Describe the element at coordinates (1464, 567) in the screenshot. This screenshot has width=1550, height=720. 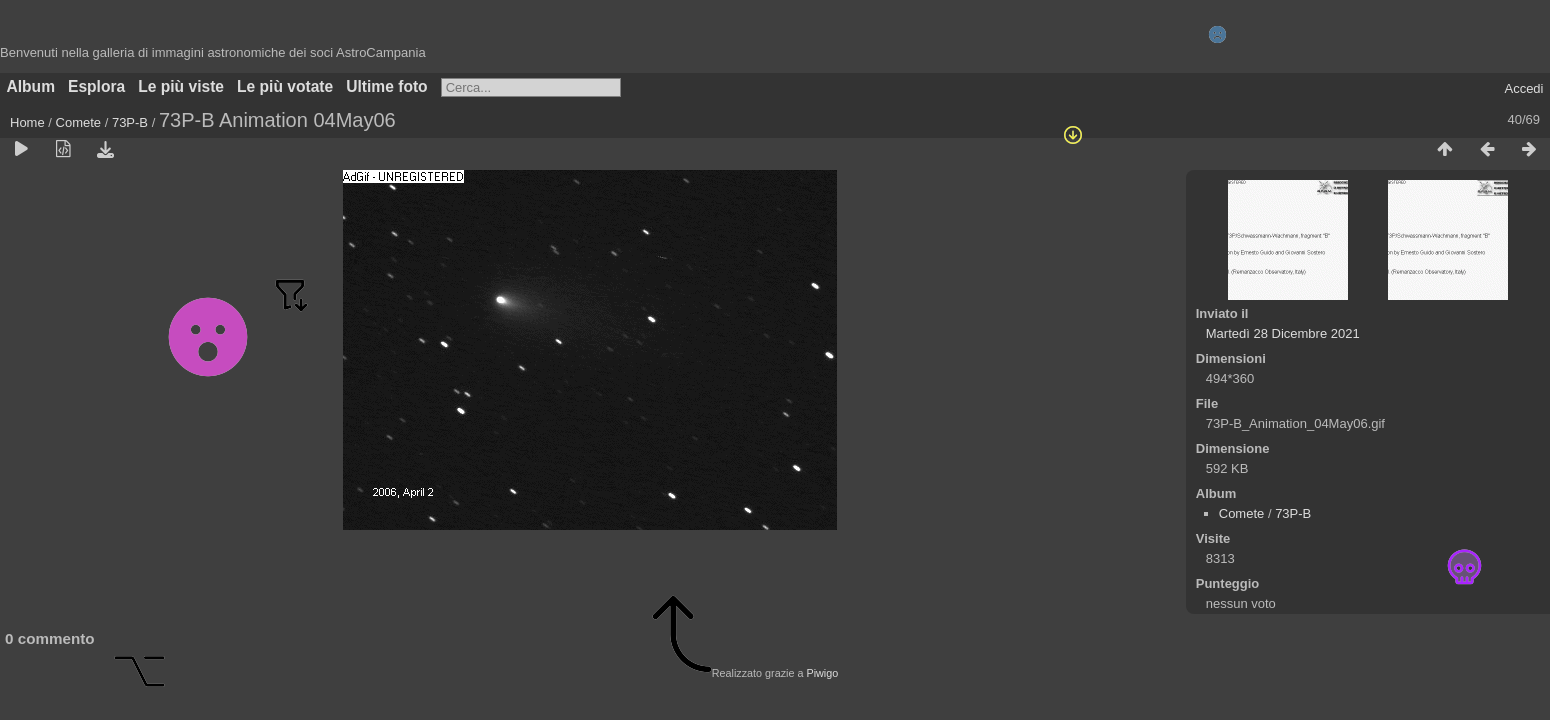
I see `indicates danger or fatal error` at that location.